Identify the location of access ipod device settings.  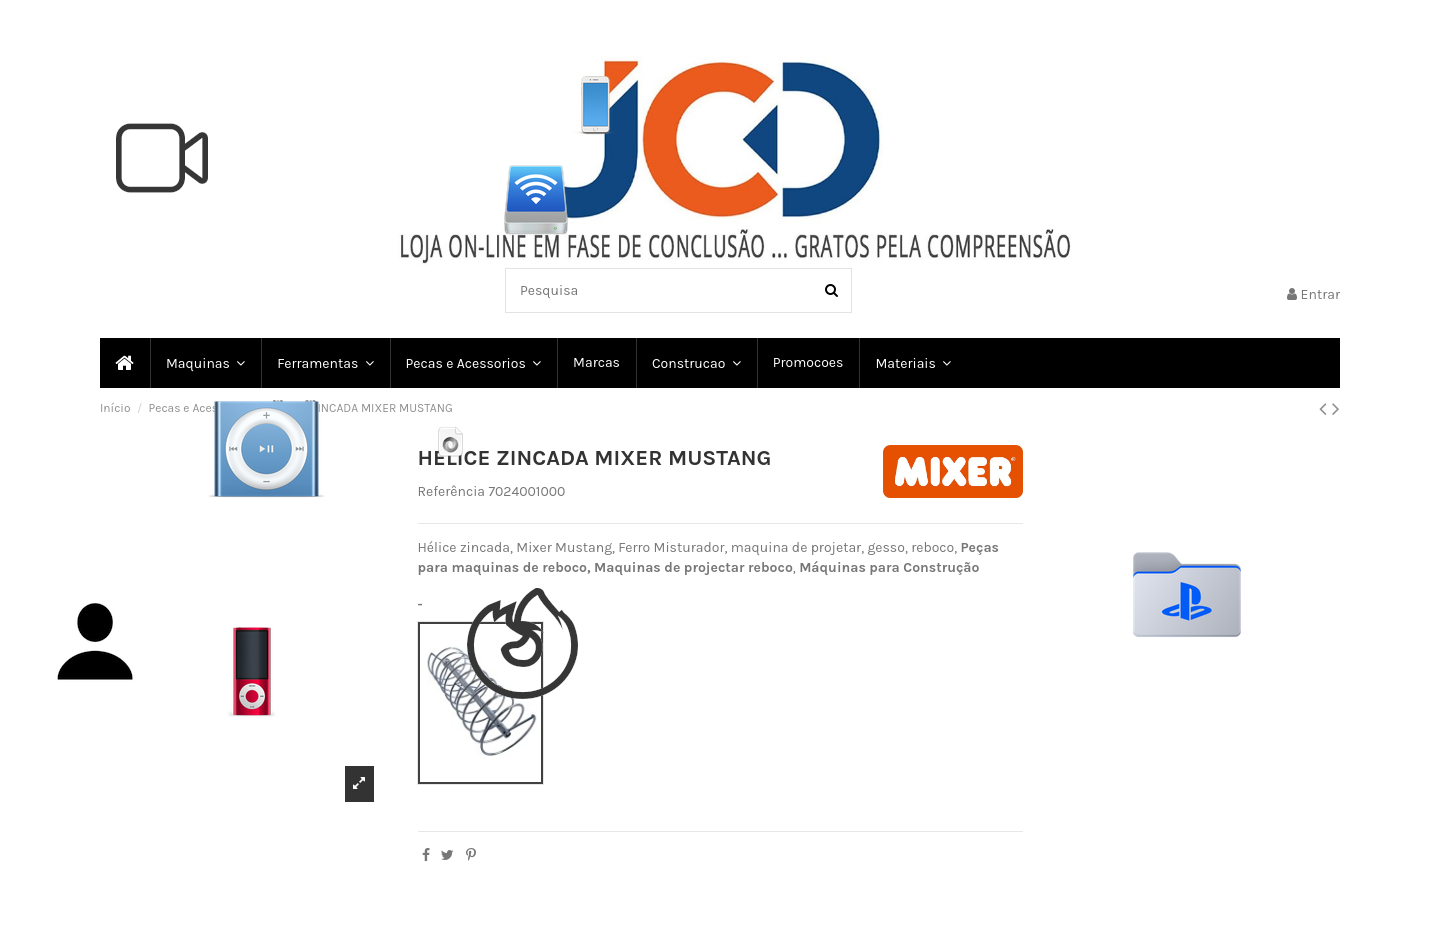
(251, 672).